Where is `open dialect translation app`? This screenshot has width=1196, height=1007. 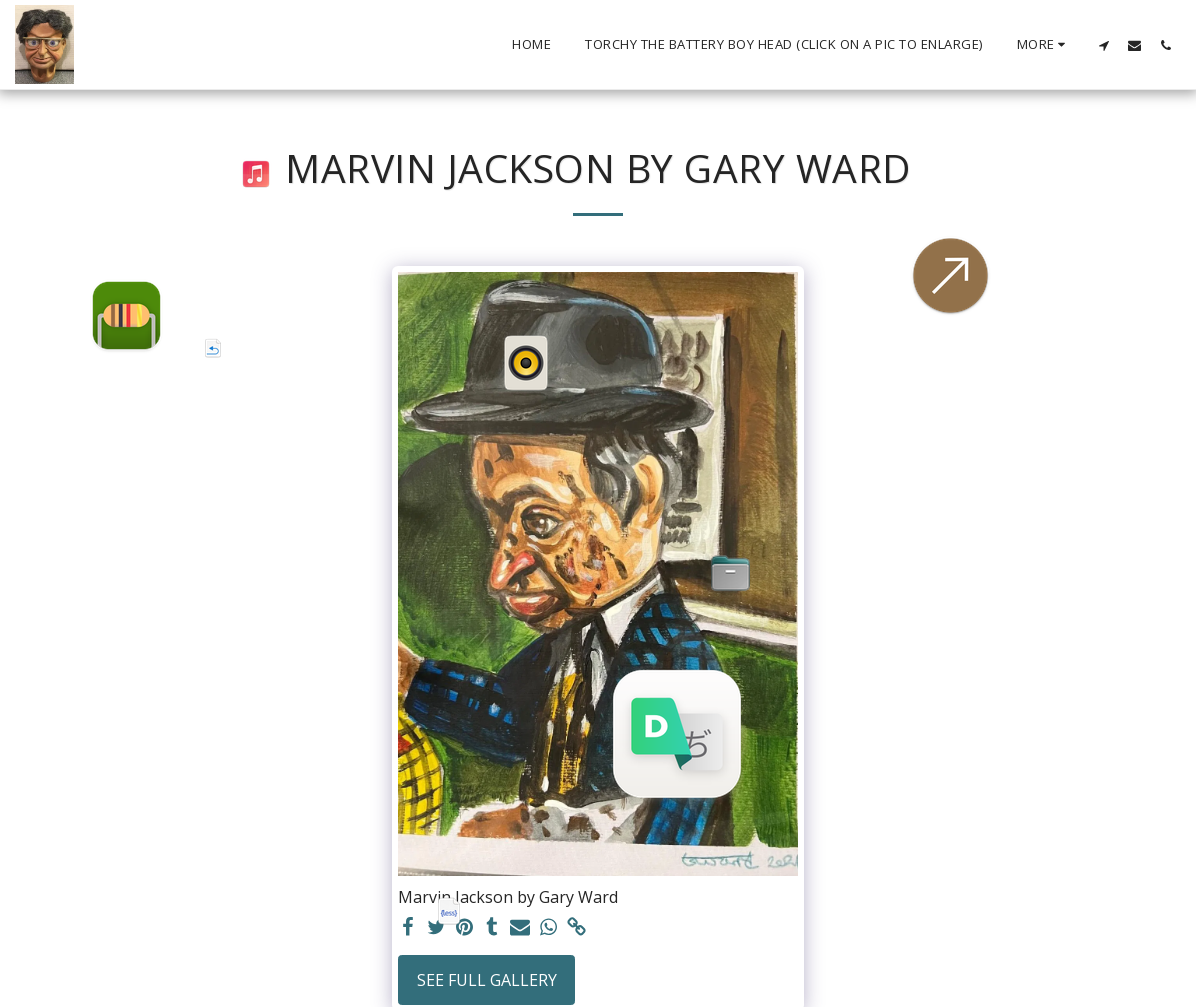 open dialect translation app is located at coordinates (677, 734).